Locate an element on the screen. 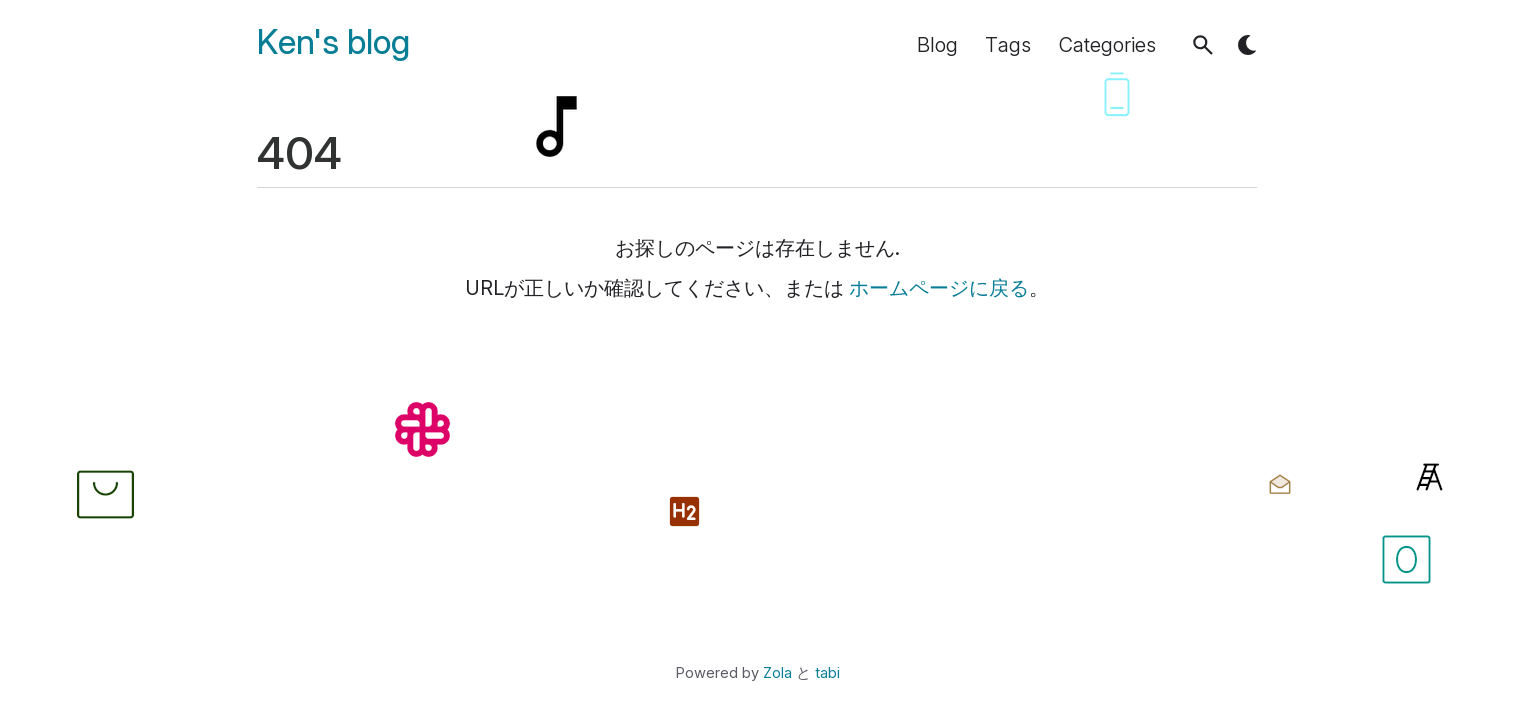 The height and width of the screenshot is (720, 1514). format text as heading level 2 is located at coordinates (684, 511).